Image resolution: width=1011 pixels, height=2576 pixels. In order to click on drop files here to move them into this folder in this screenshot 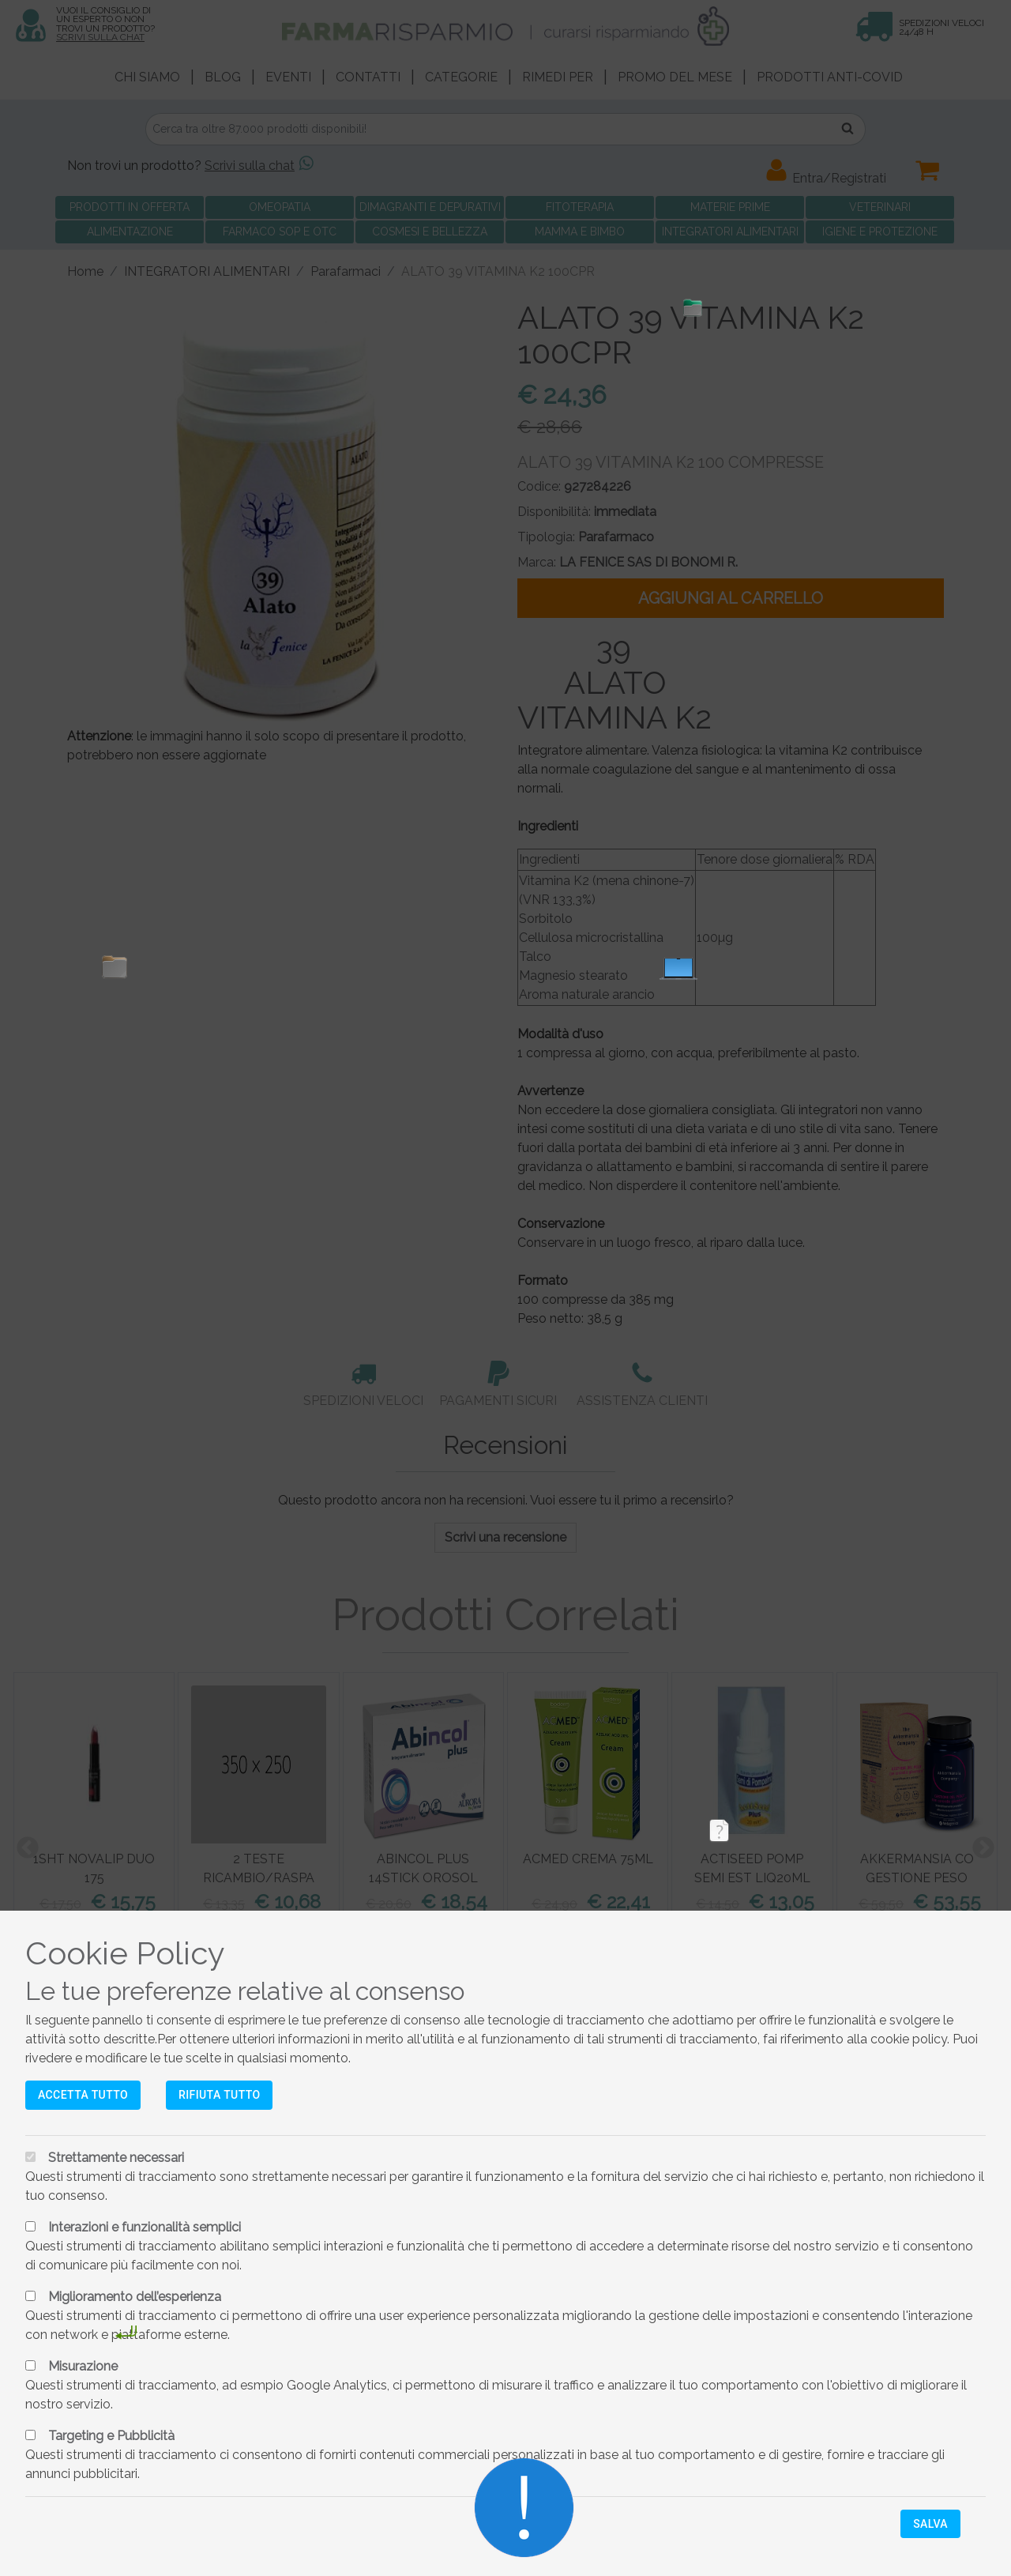, I will do `click(693, 307)`.